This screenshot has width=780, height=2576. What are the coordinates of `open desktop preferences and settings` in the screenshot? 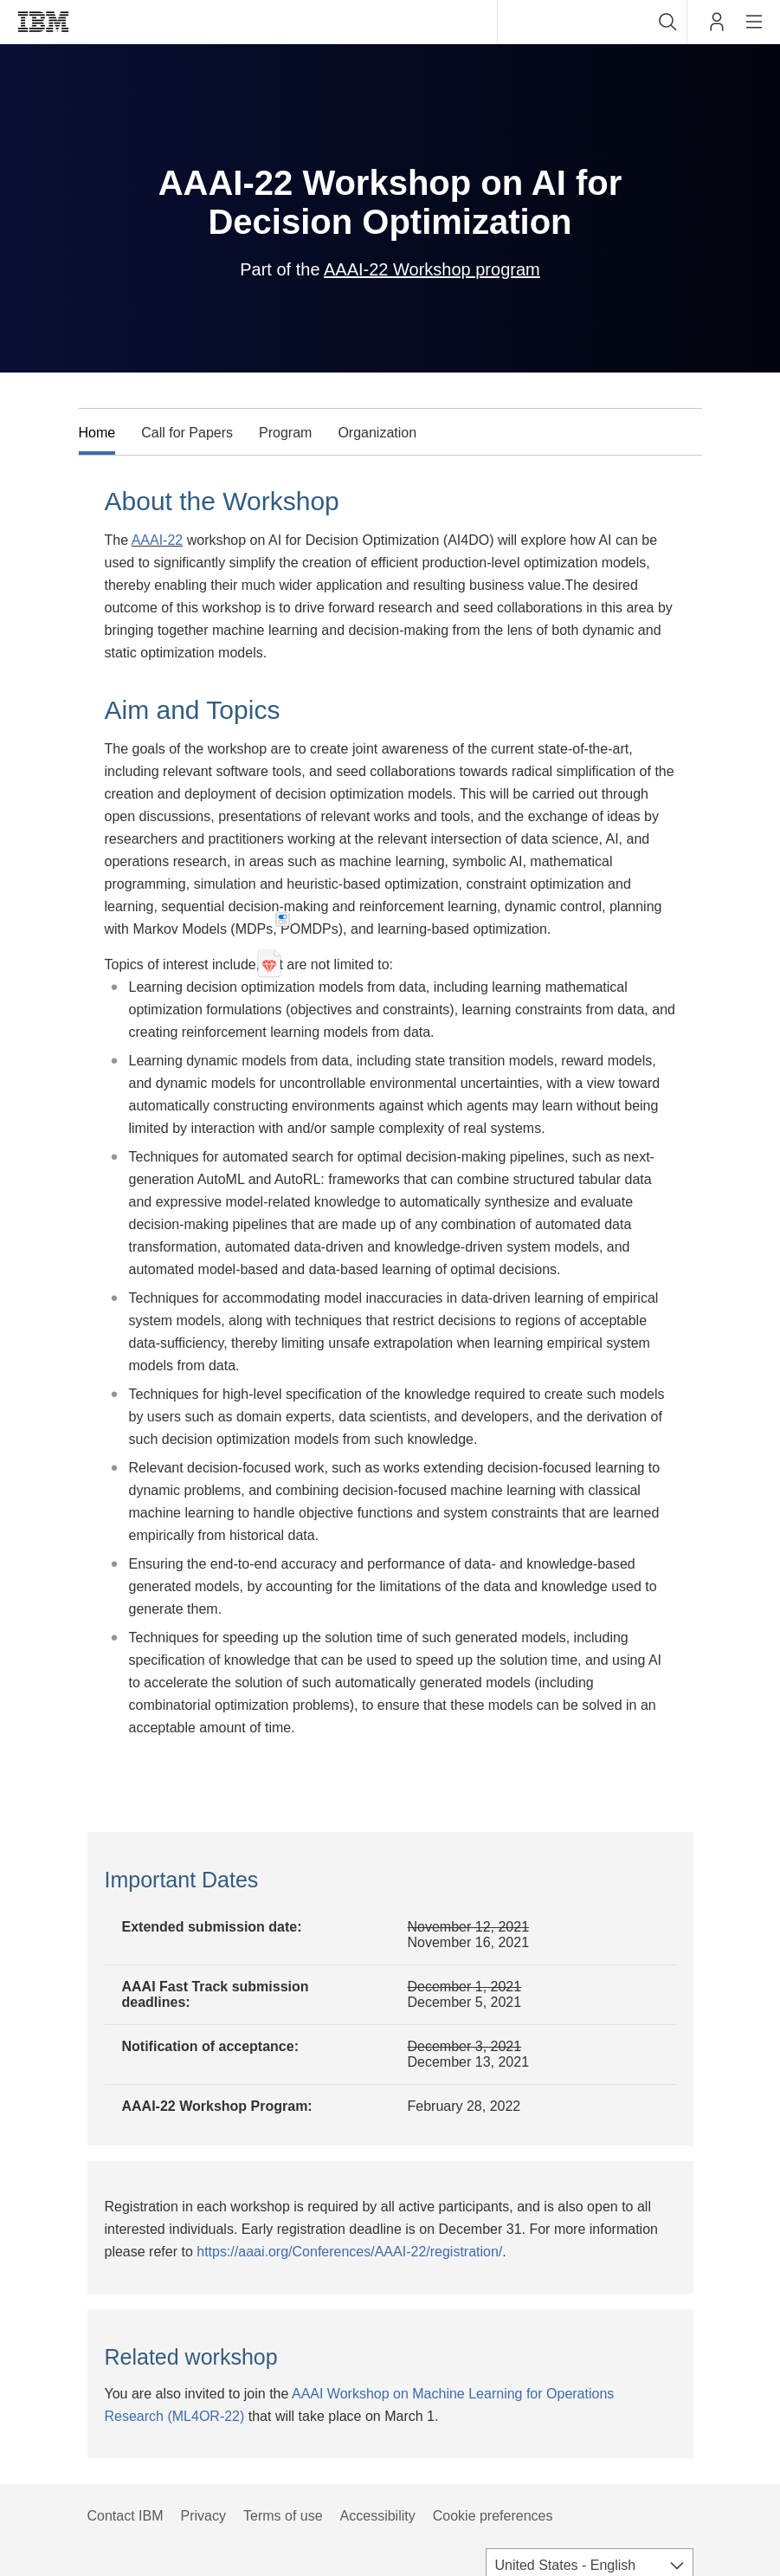 It's located at (282, 919).